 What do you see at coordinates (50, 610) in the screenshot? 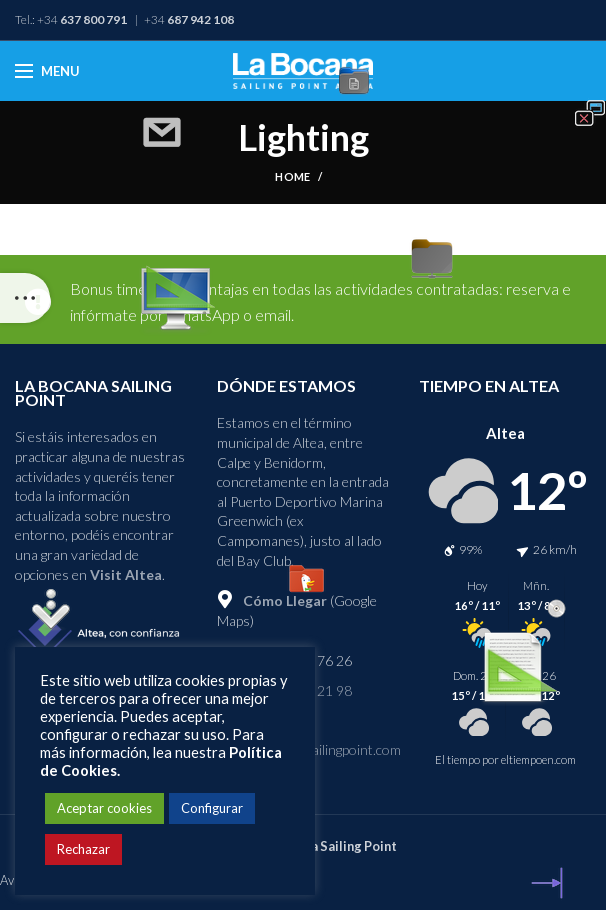
I see `scroll down or view more content` at bounding box center [50, 610].